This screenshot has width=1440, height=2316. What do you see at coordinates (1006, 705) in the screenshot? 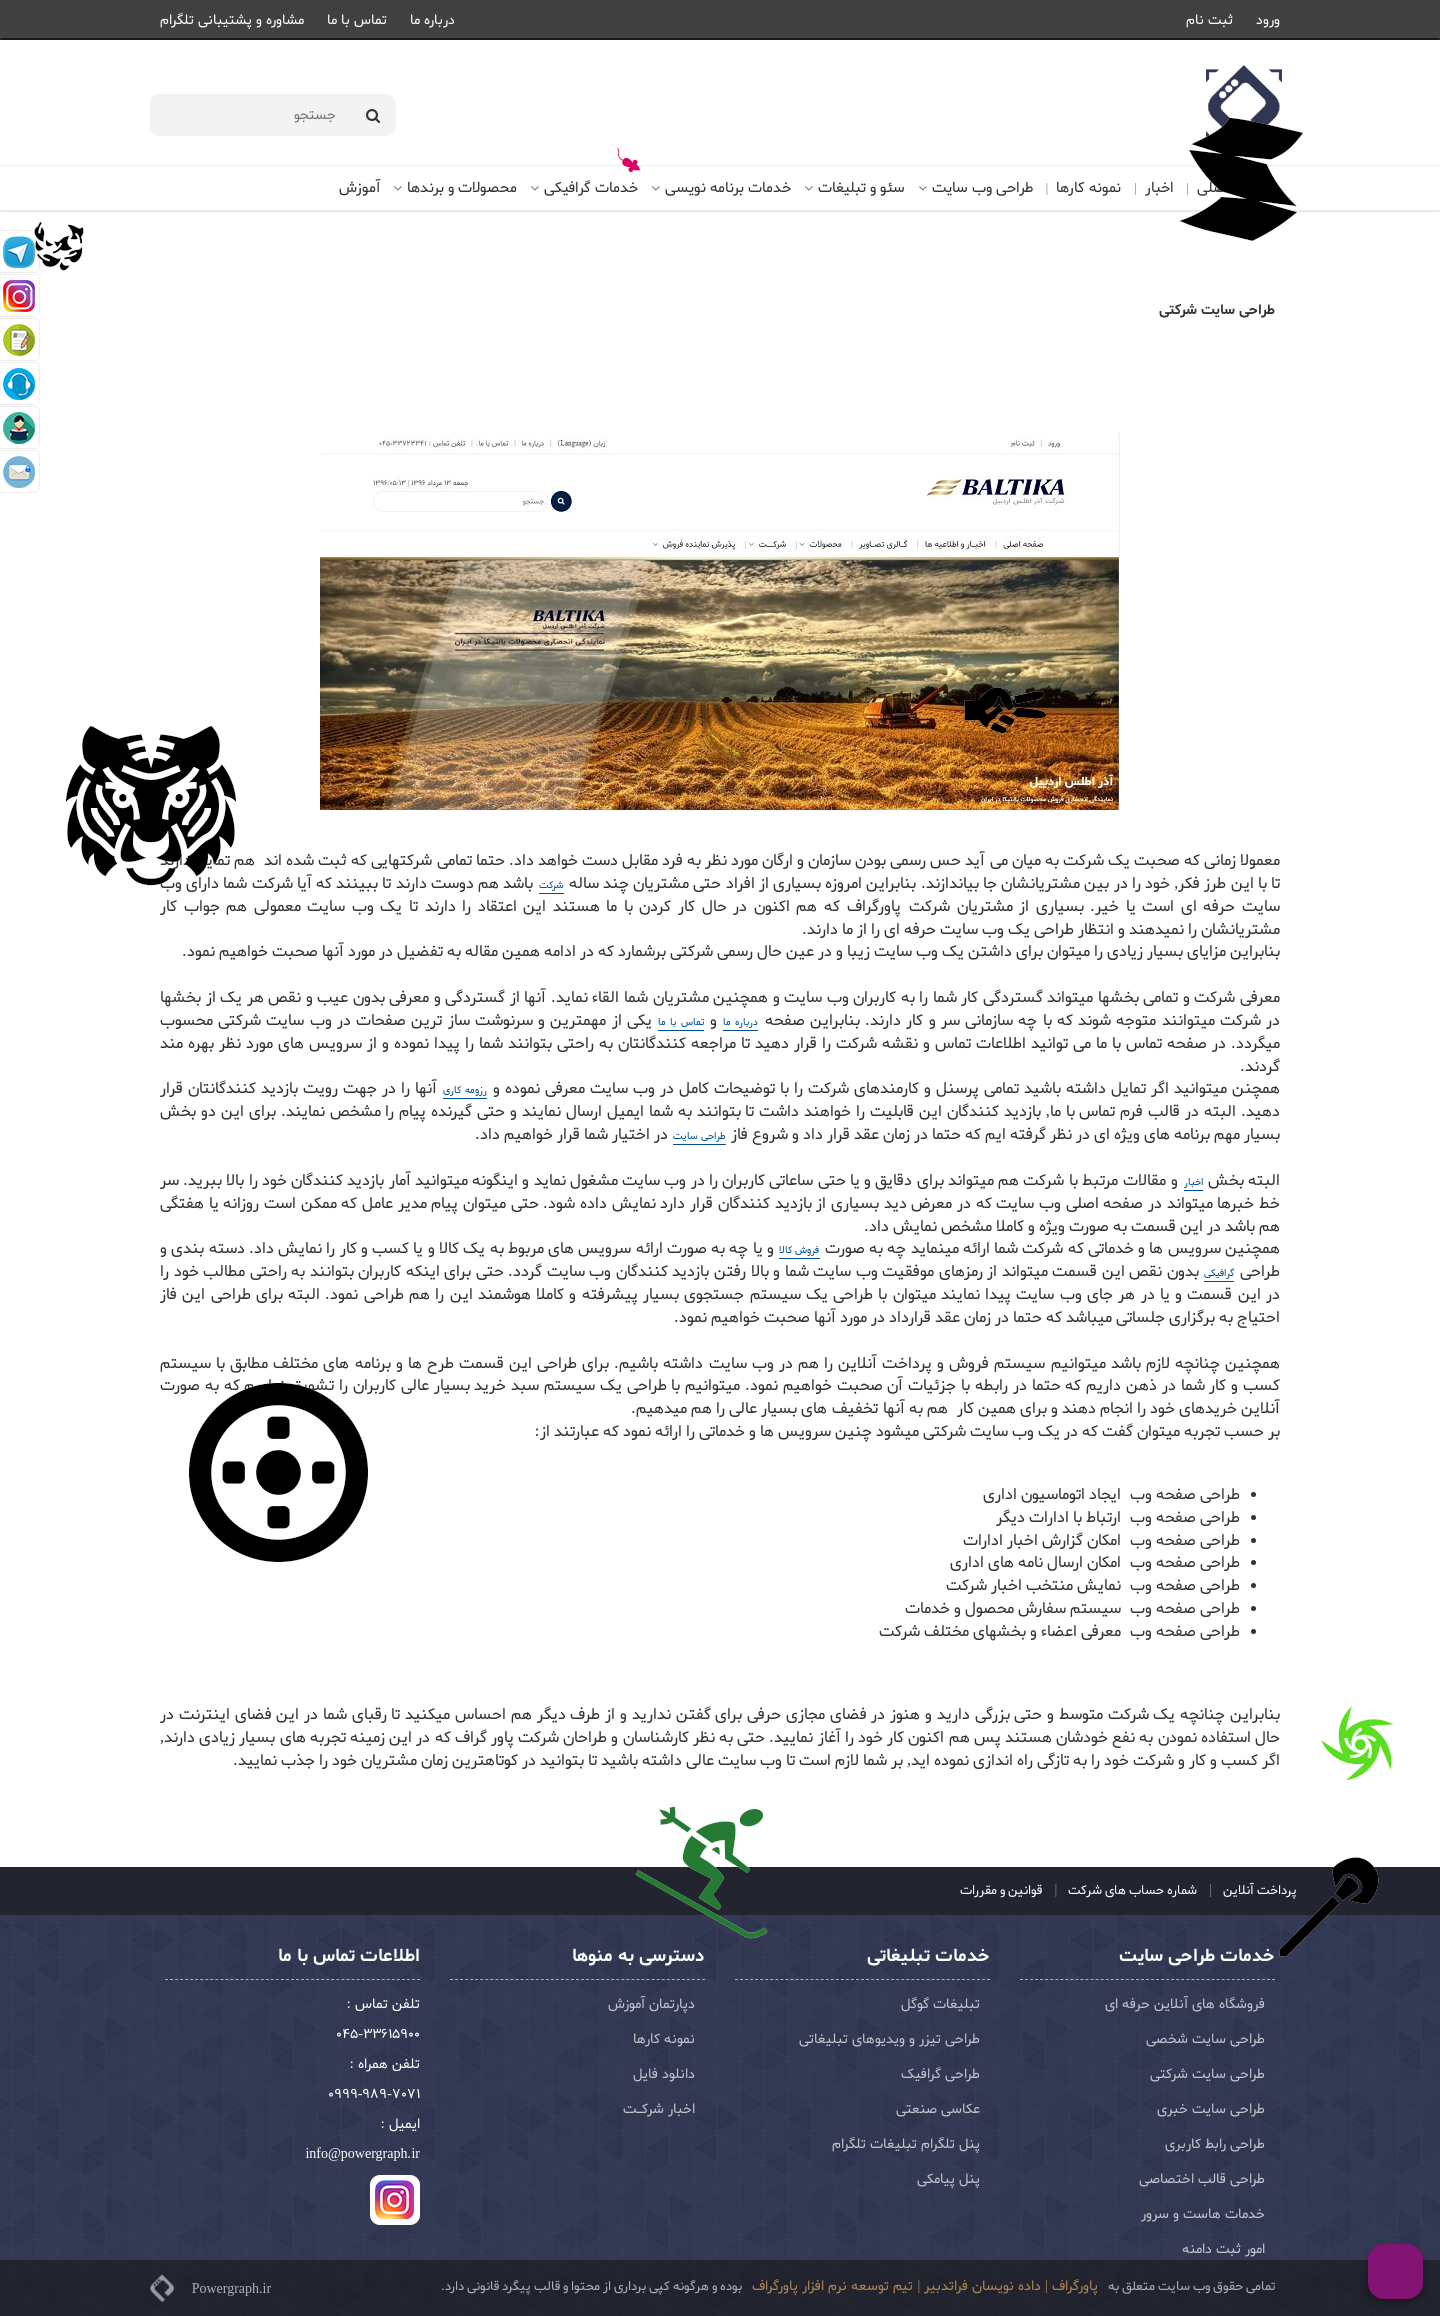
I see `scissors gesture in rock-paper-scissors game` at bounding box center [1006, 705].